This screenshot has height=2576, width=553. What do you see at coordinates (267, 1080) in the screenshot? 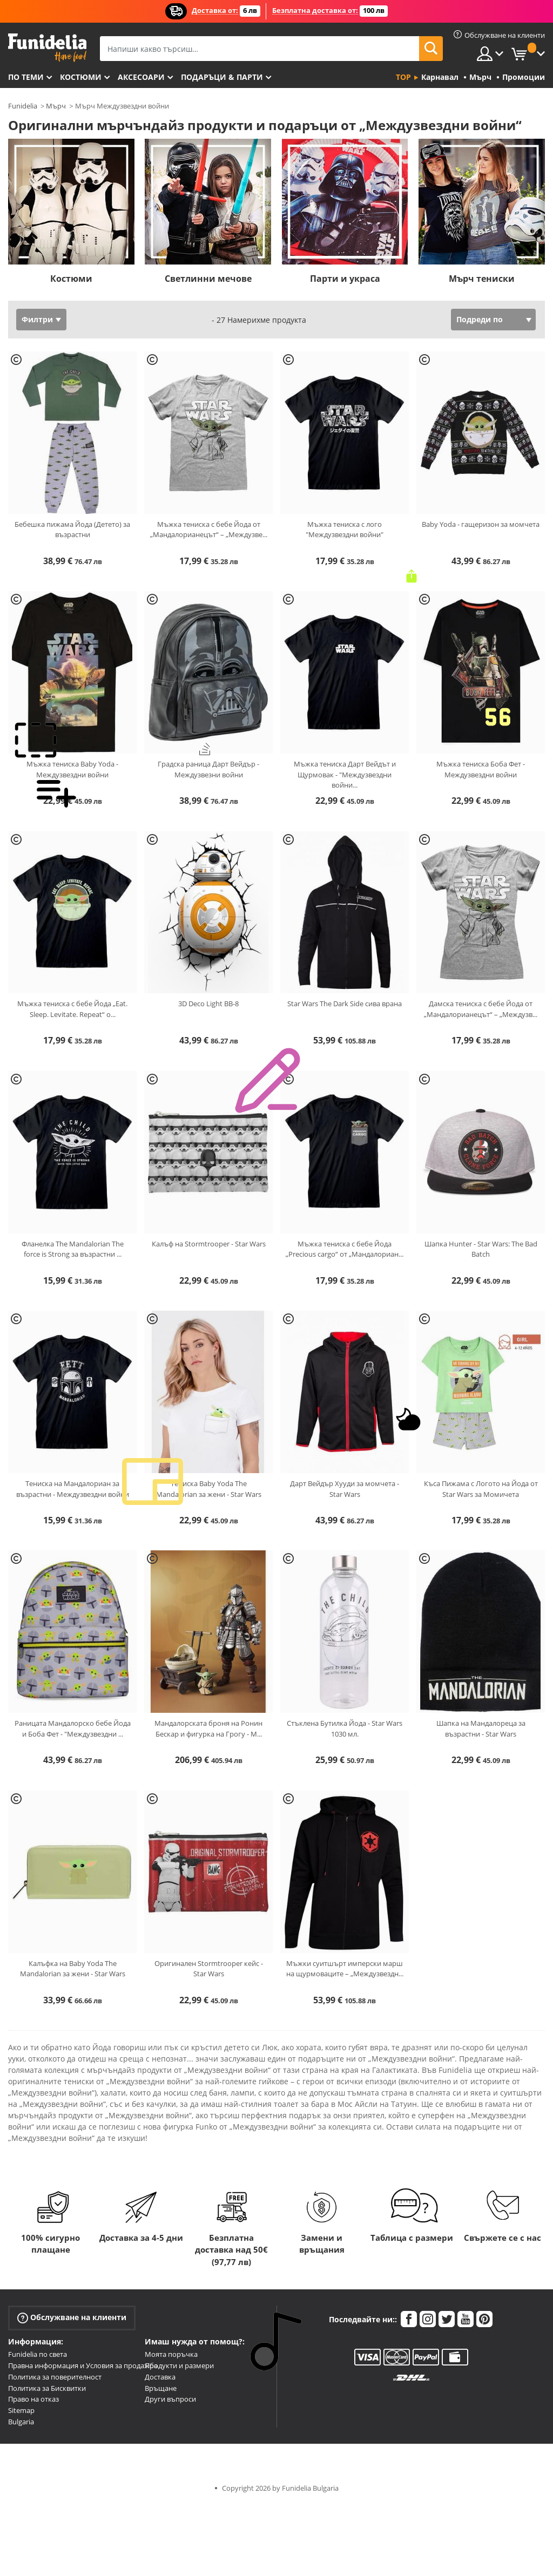
I see `edit text or content` at bounding box center [267, 1080].